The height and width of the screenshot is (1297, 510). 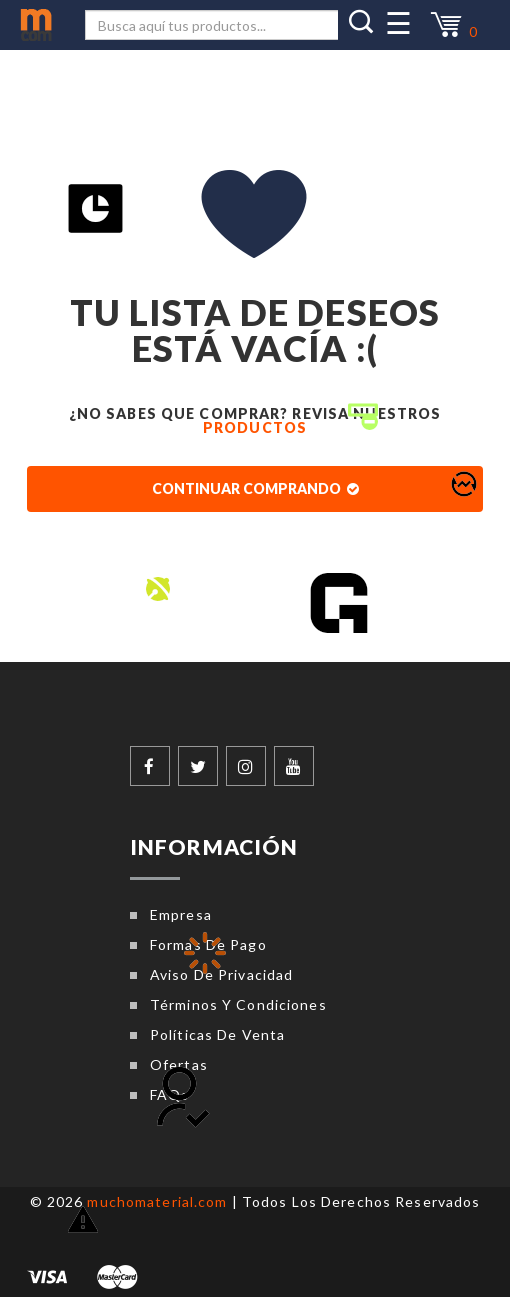 What do you see at coordinates (363, 415) in the screenshot?
I see `delete a row from a table or spreadsheet` at bounding box center [363, 415].